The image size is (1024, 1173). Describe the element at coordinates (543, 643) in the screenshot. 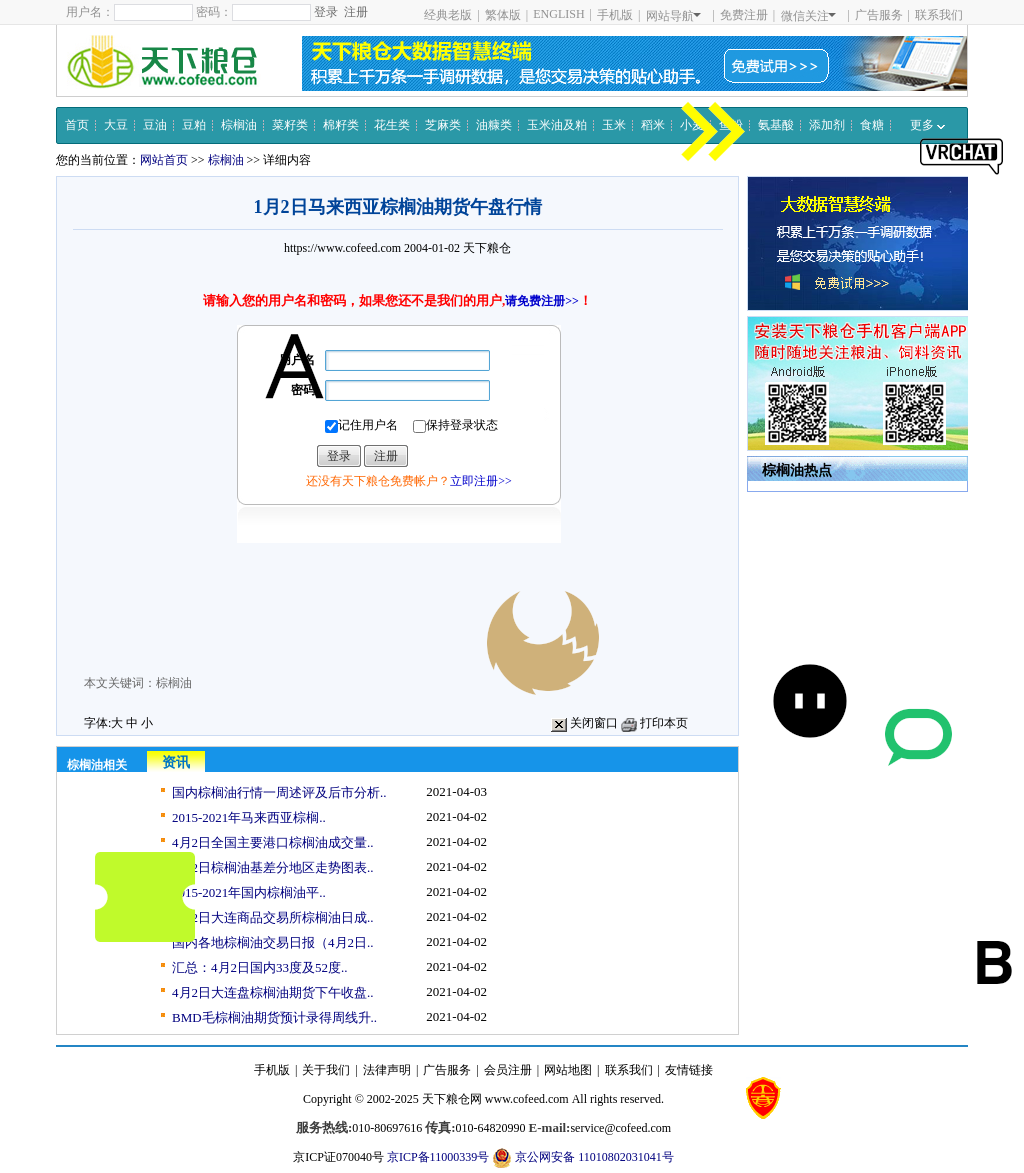

I see `apifox application logo` at that location.